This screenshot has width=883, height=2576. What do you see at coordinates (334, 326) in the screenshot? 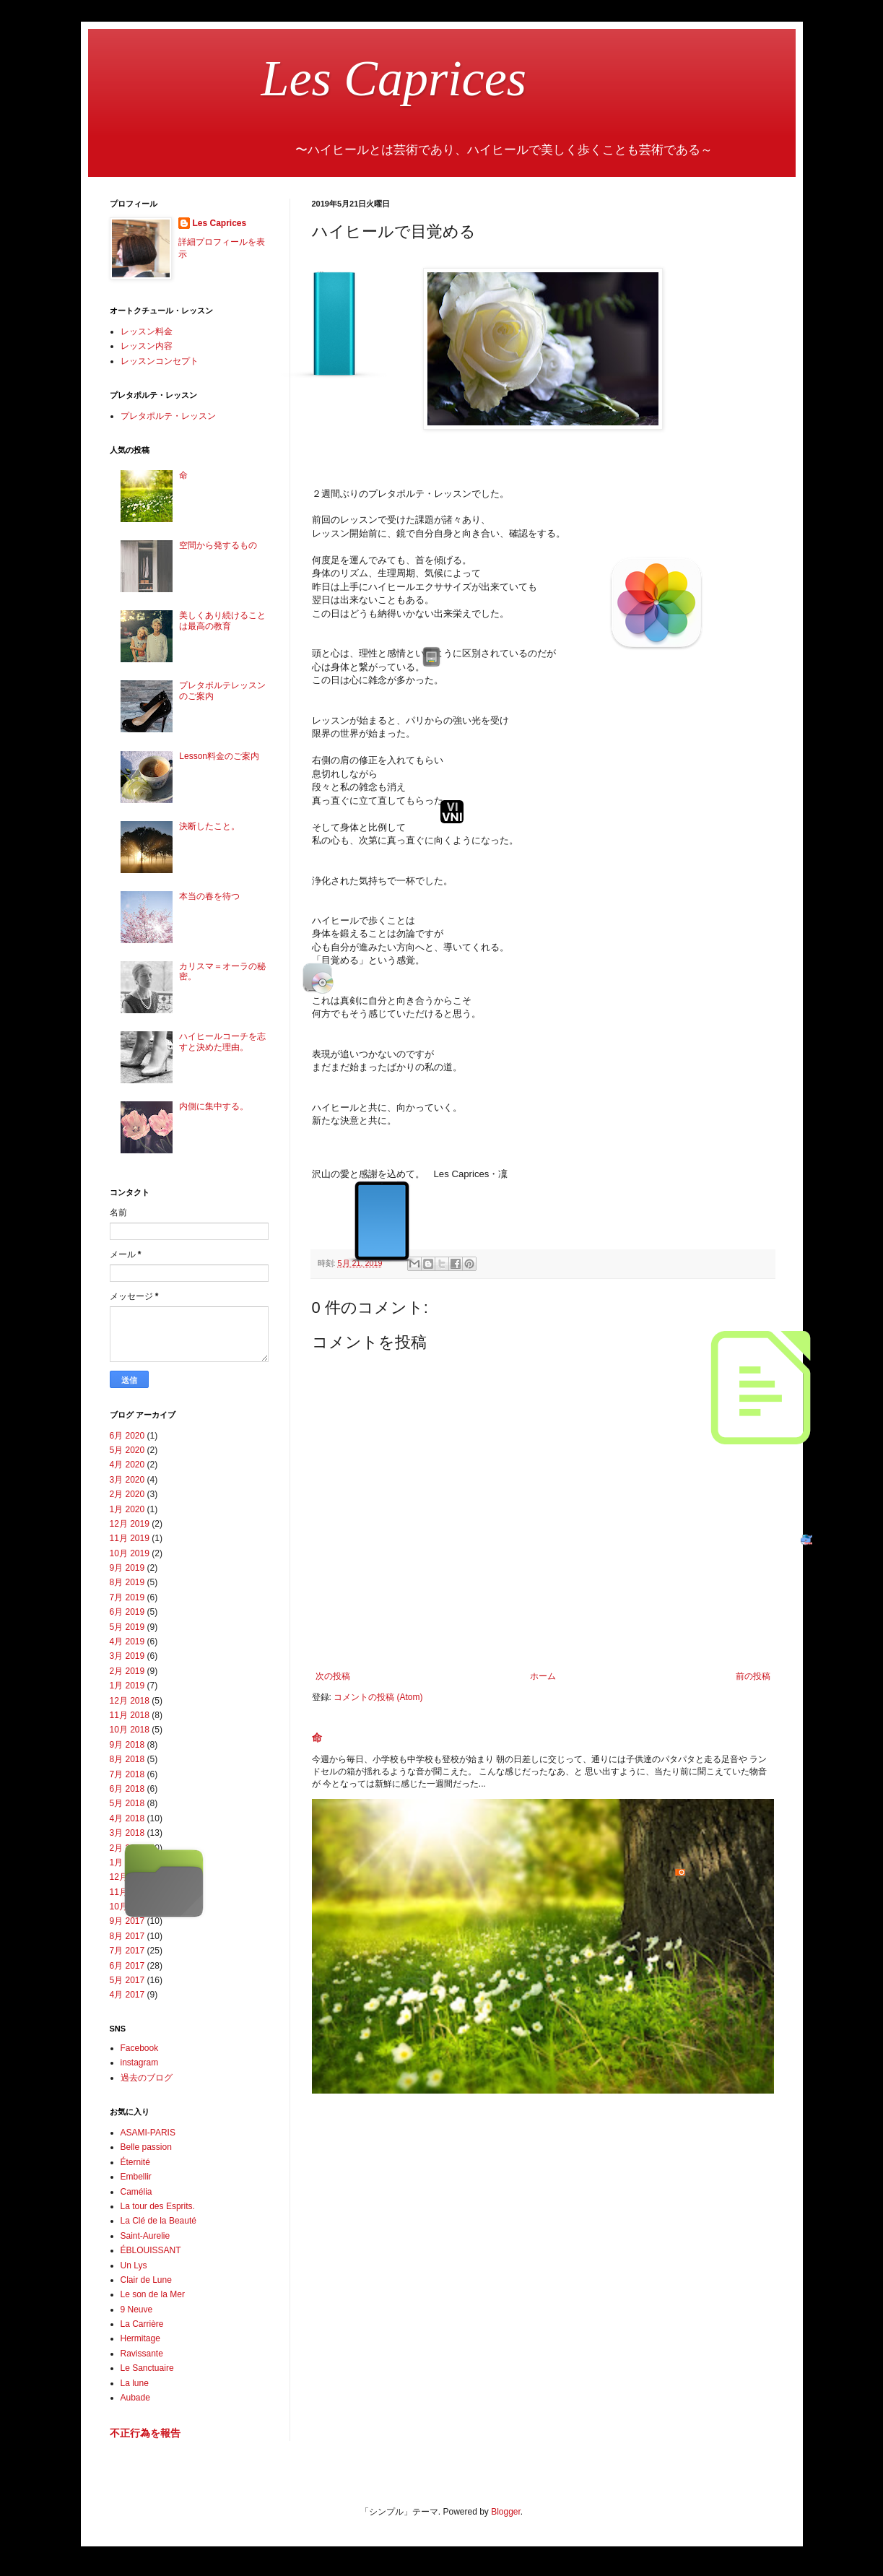
I see `iPod nano device connected` at bounding box center [334, 326].